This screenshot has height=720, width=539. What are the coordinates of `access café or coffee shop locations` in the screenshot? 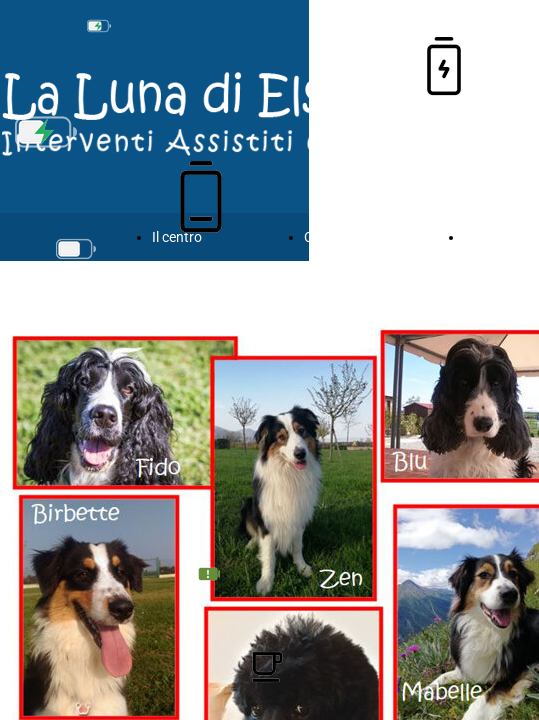 It's located at (266, 667).